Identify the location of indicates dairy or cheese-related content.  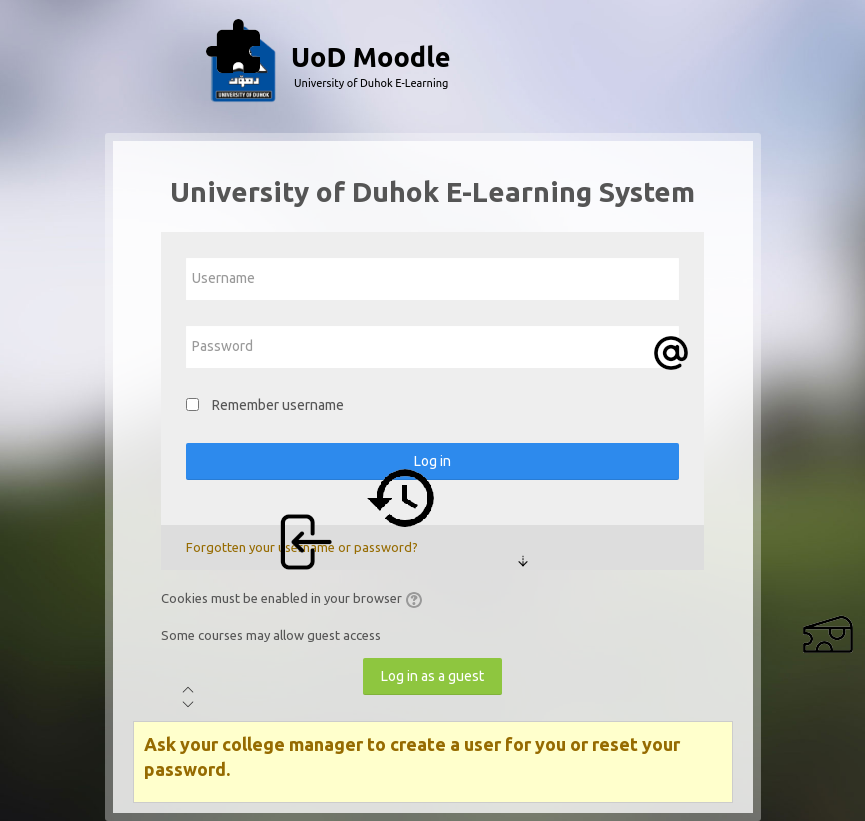
(828, 637).